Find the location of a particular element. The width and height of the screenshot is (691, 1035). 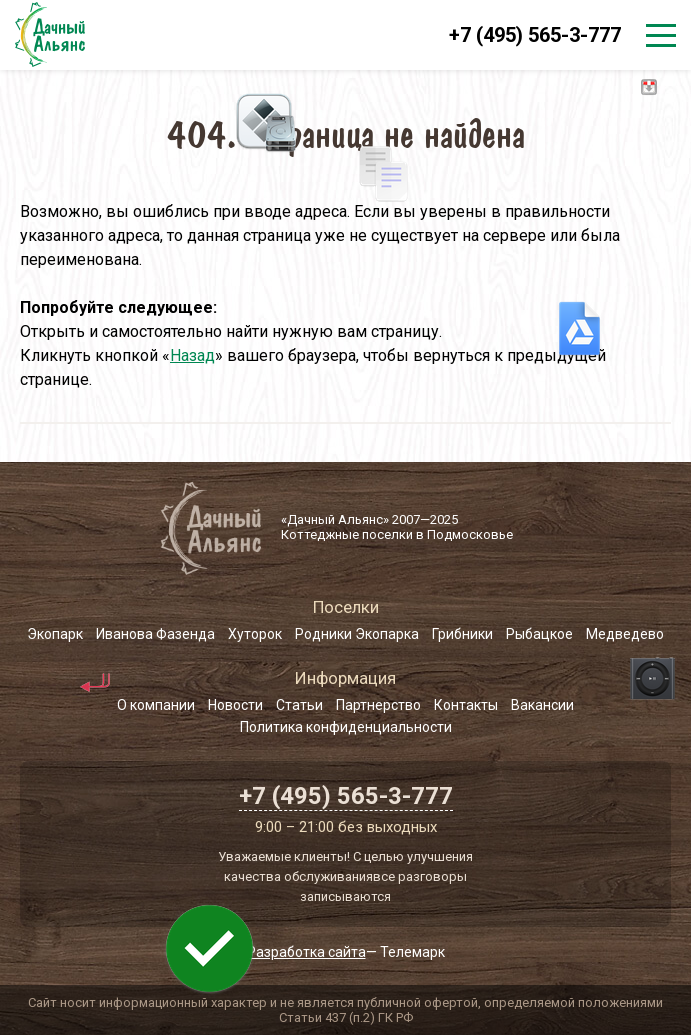

confirm or apply changes in a dialog is located at coordinates (209, 948).